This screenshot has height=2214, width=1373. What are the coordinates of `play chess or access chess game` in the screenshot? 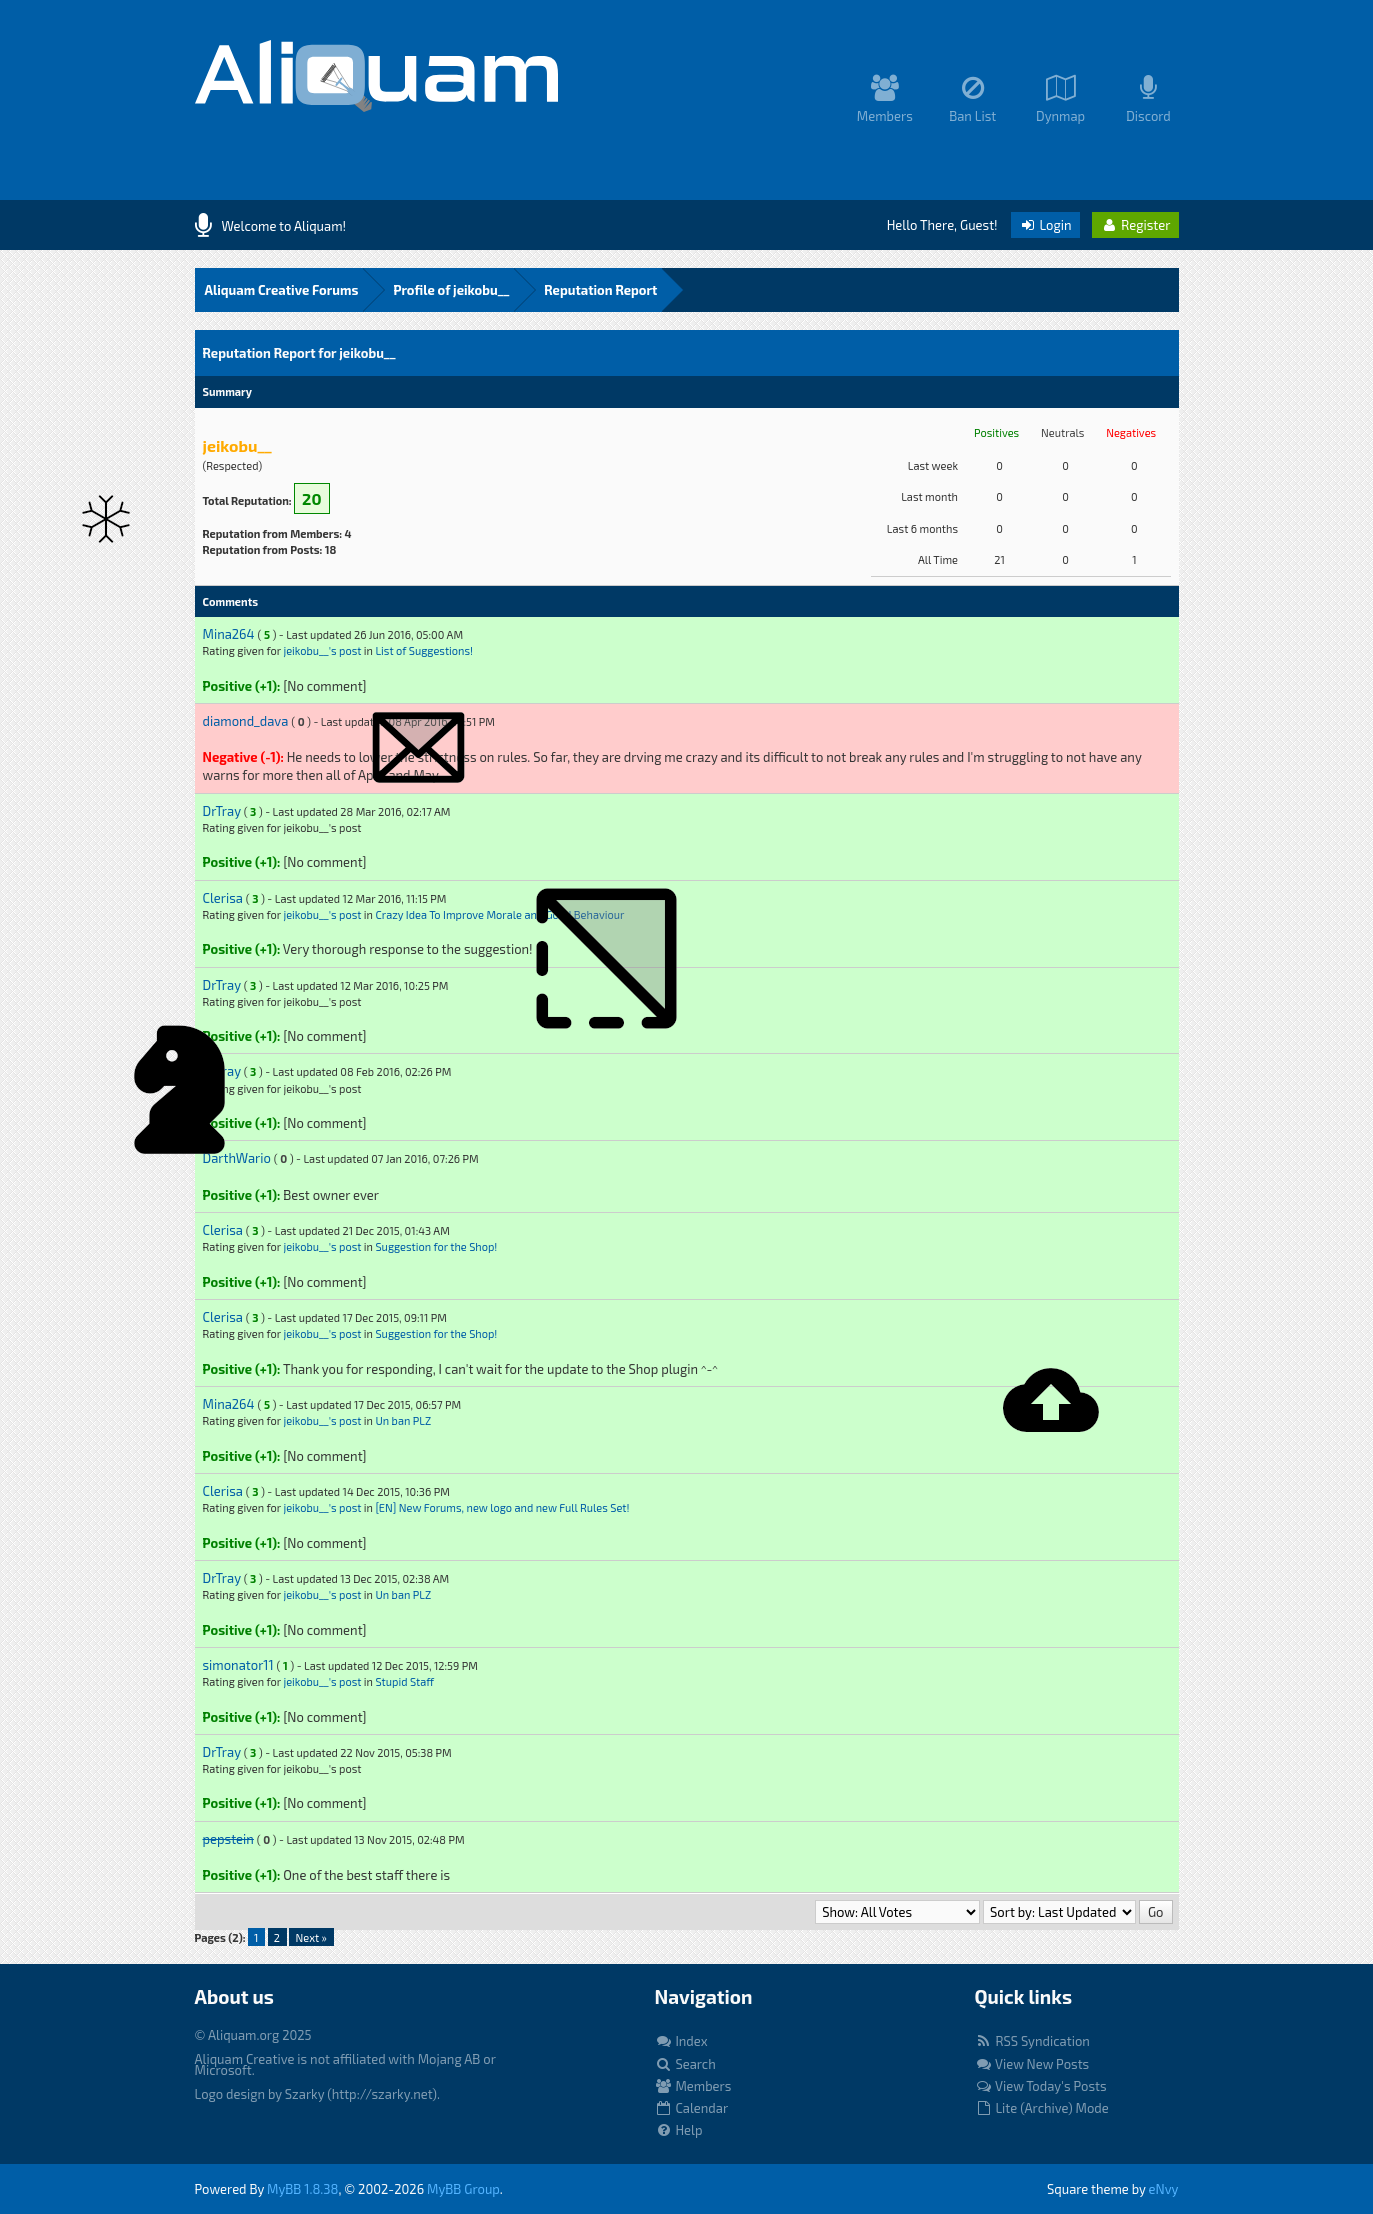 It's located at (179, 1093).